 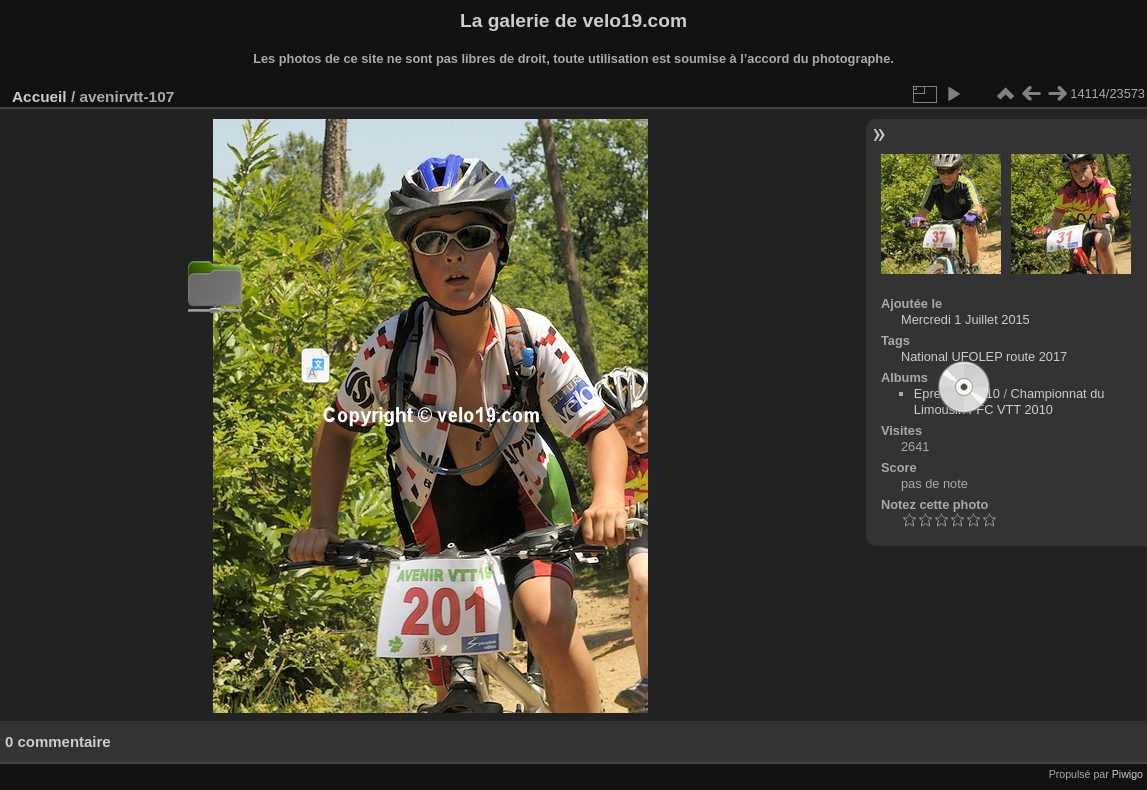 What do you see at coordinates (315, 365) in the screenshot?
I see `a gettext translation file for software localization` at bounding box center [315, 365].